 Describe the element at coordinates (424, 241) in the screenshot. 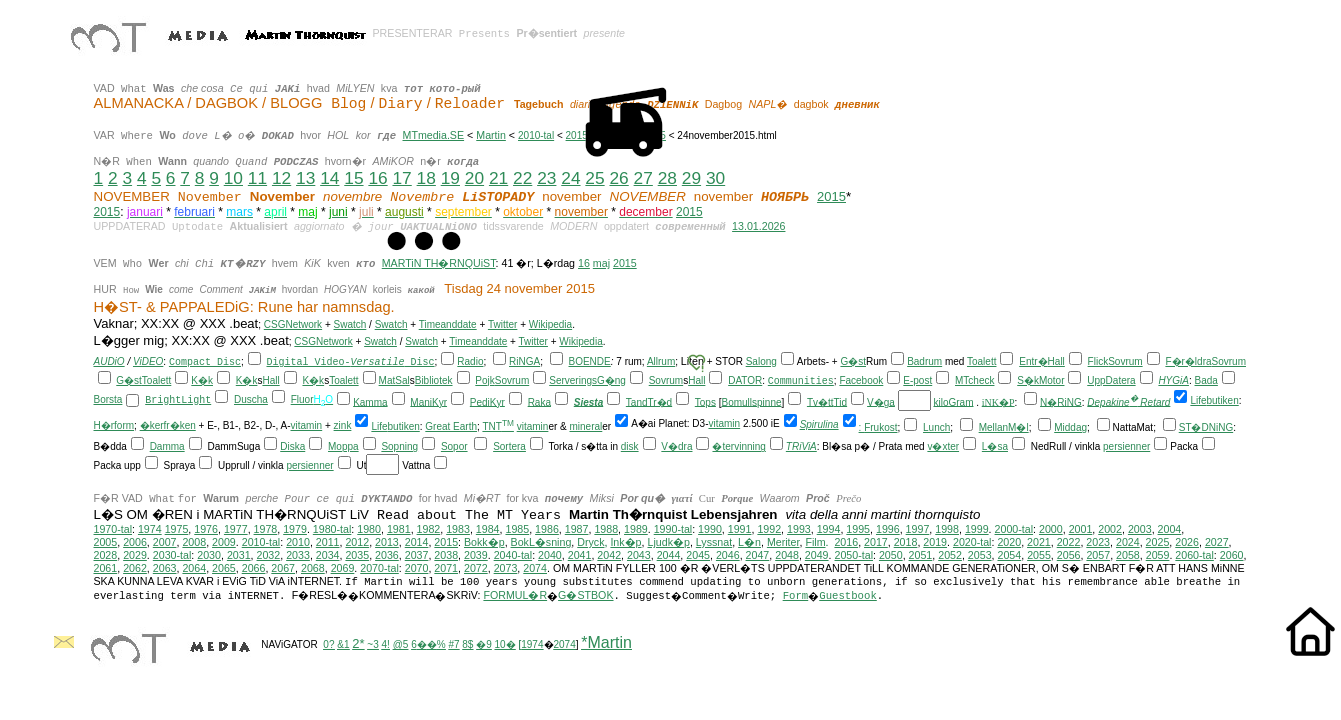

I see `access more options or actions` at that location.